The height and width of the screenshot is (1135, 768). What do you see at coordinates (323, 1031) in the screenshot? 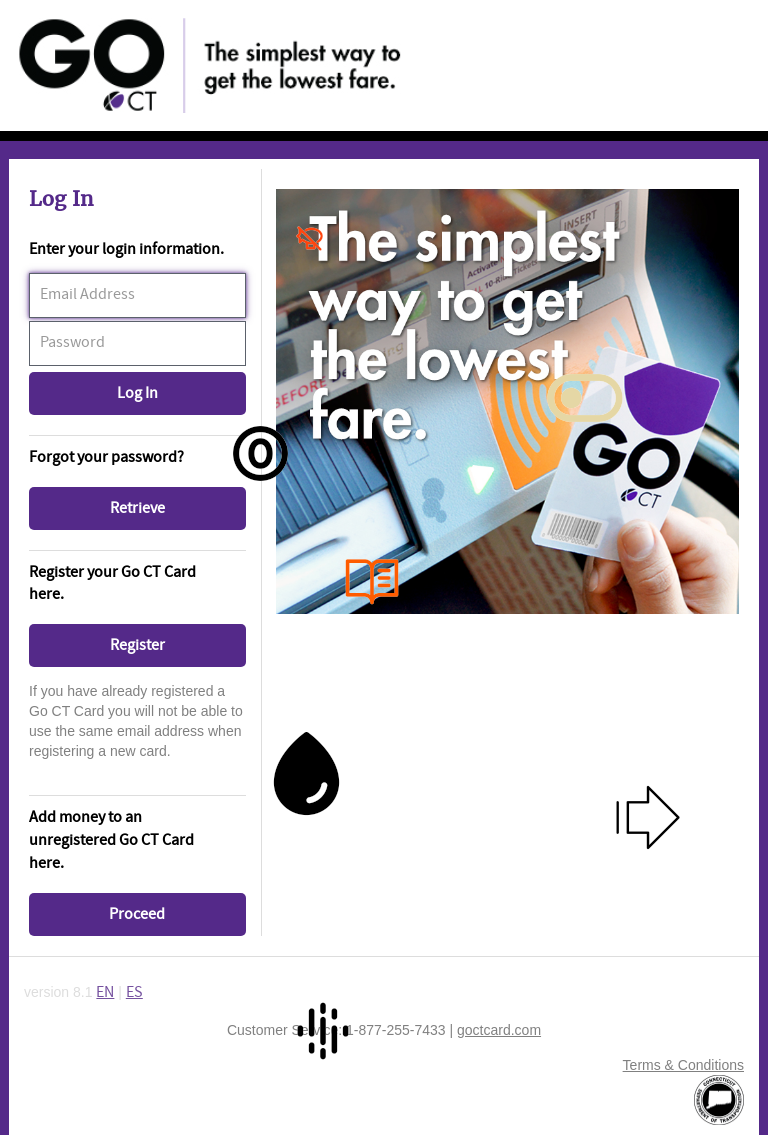
I see `open Google Podcasts` at bounding box center [323, 1031].